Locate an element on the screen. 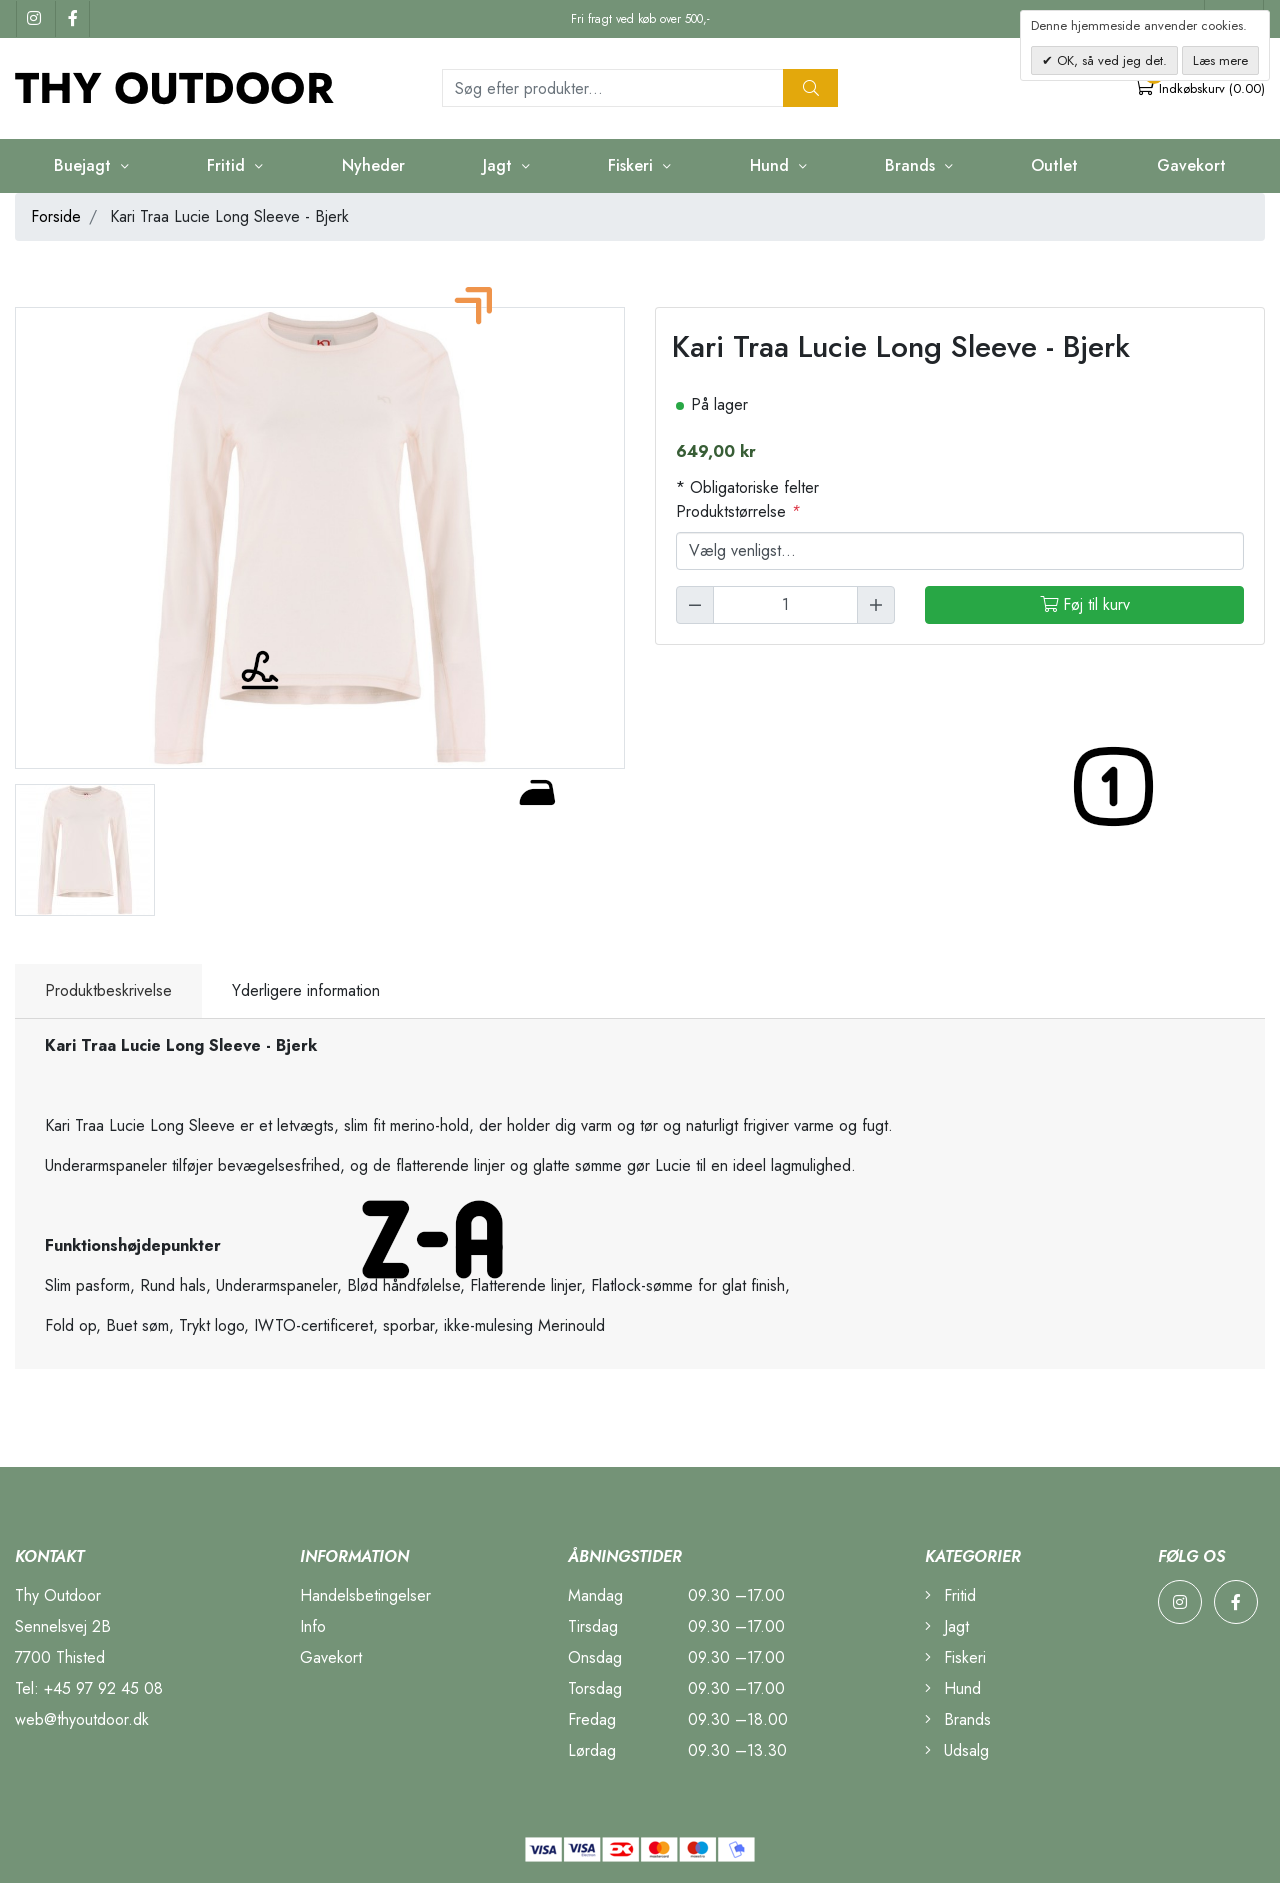 The height and width of the screenshot is (1883, 1280). indicates the first item or step in a sequence is located at coordinates (1113, 786).